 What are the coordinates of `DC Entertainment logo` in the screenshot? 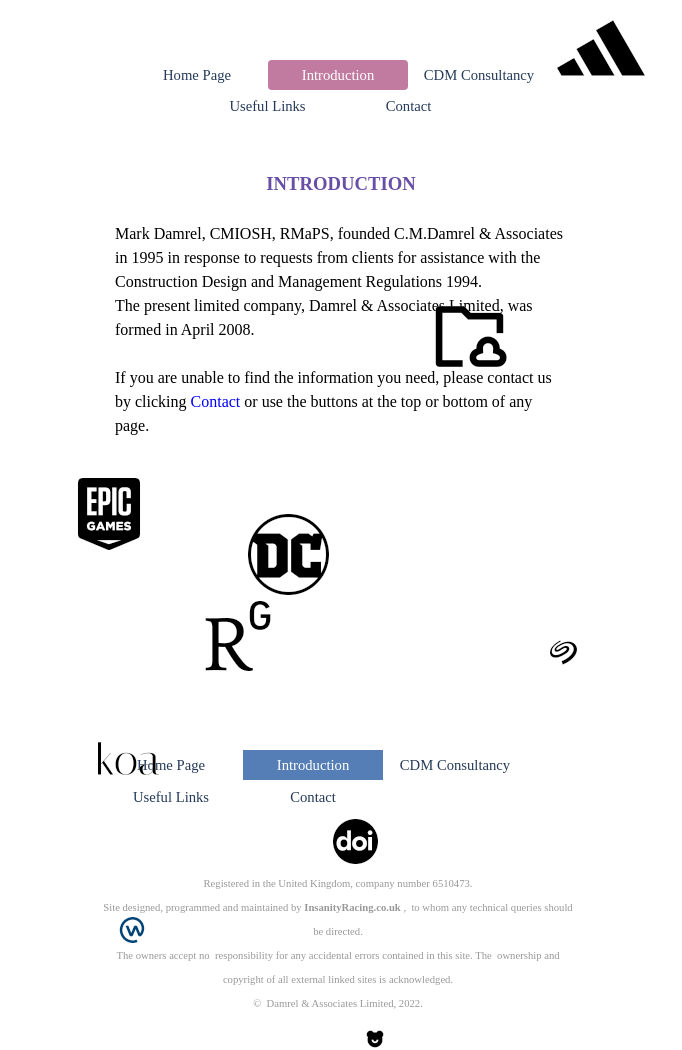 It's located at (288, 554).